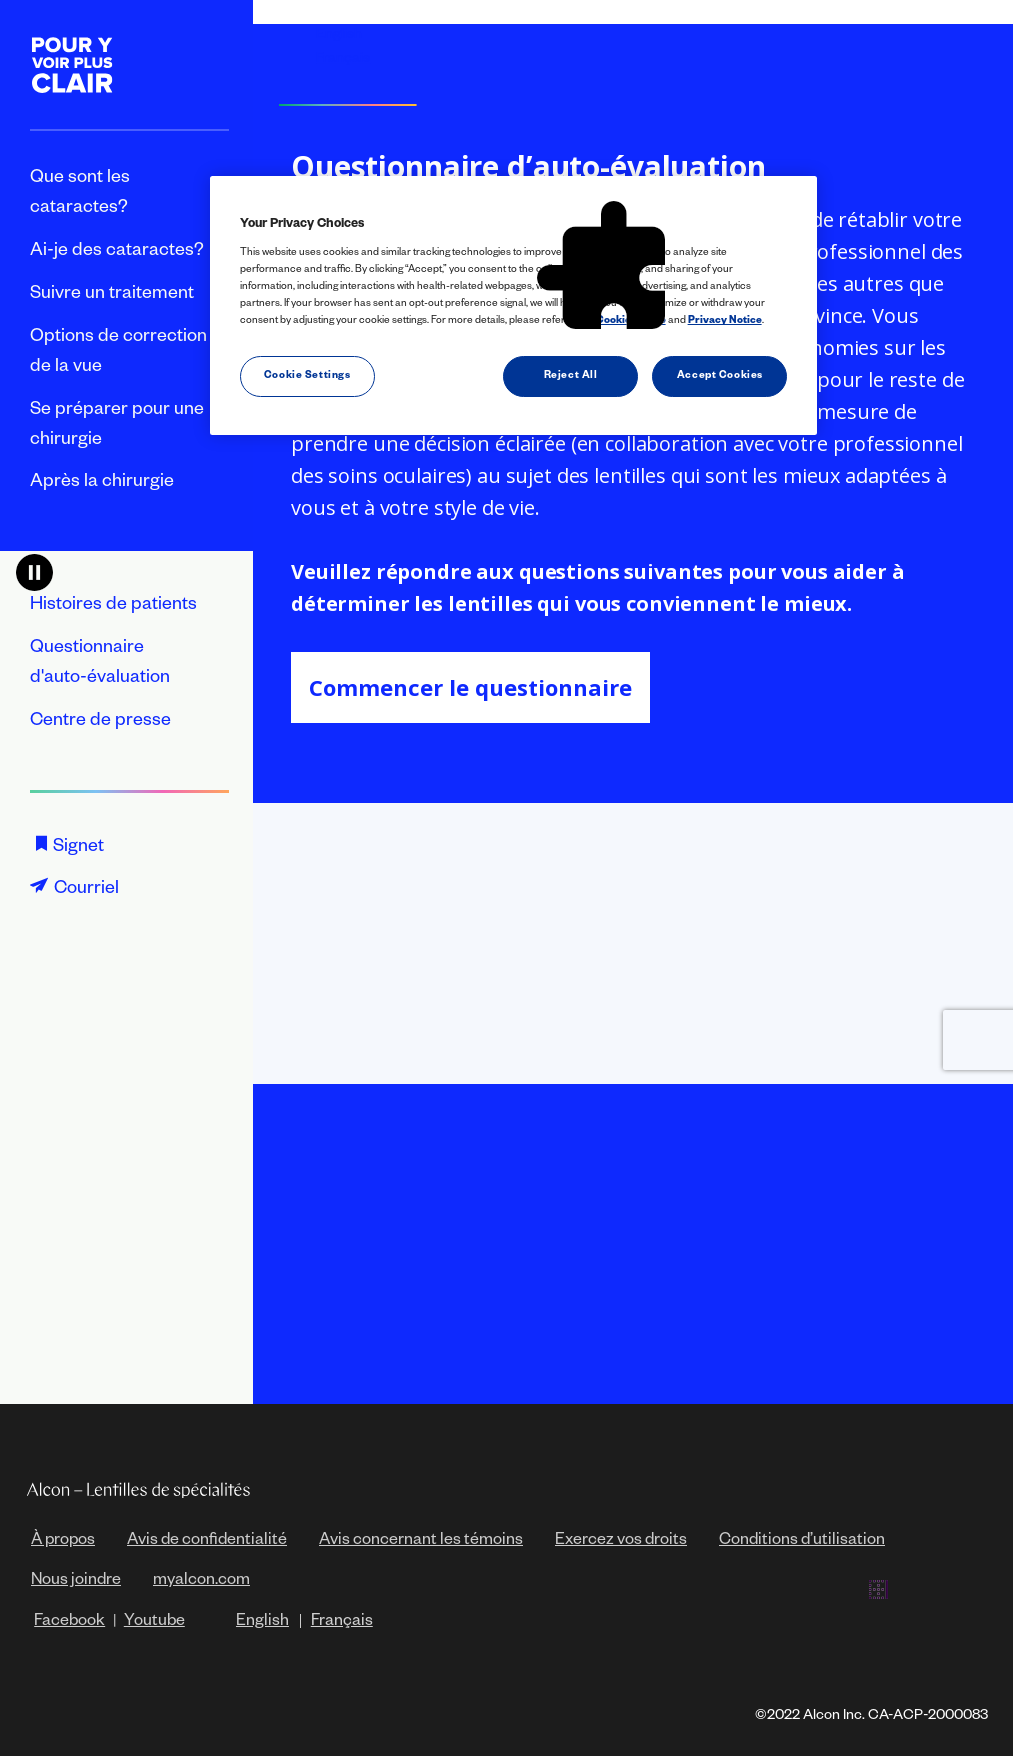  What do you see at coordinates (601, 265) in the screenshot?
I see `manage plugins or extensions` at bounding box center [601, 265].